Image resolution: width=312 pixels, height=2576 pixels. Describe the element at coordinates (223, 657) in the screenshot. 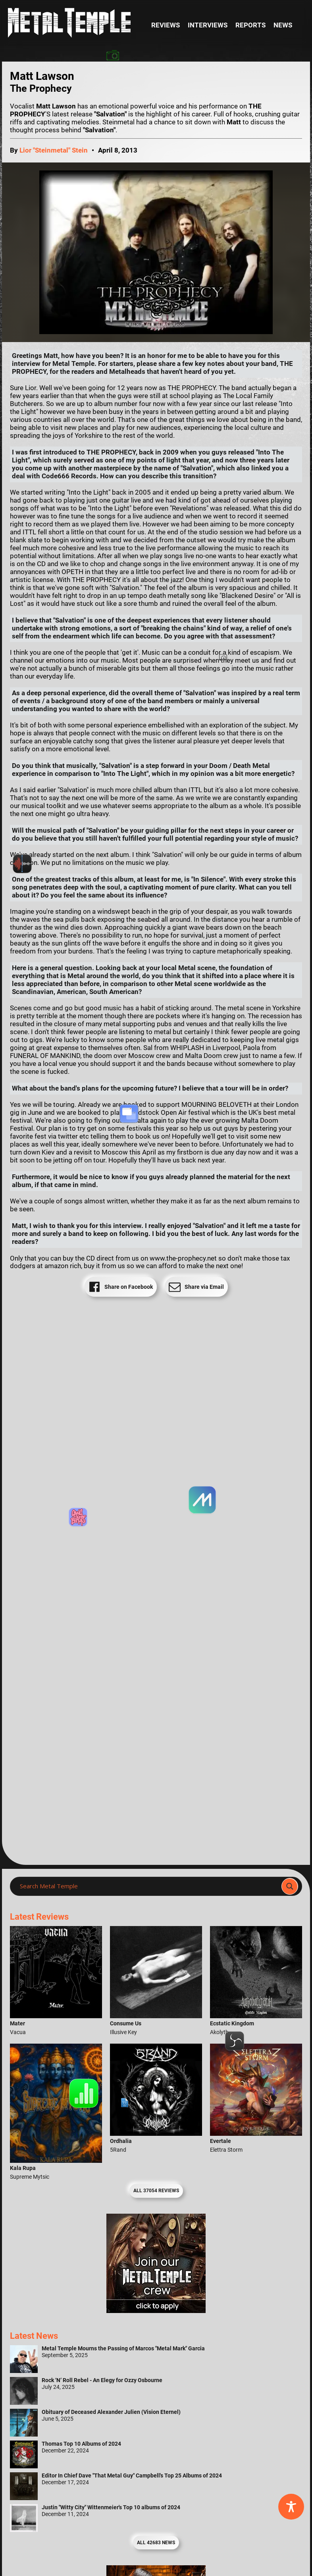

I see `open image viewer application` at that location.